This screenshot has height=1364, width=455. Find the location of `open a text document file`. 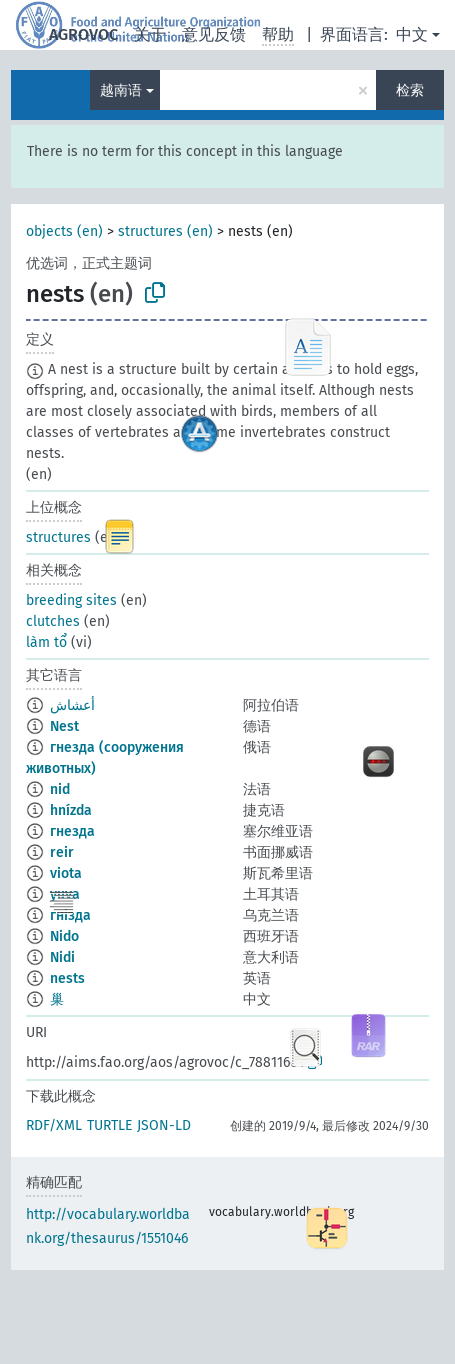

open a text document file is located at coordinates (308, 347).